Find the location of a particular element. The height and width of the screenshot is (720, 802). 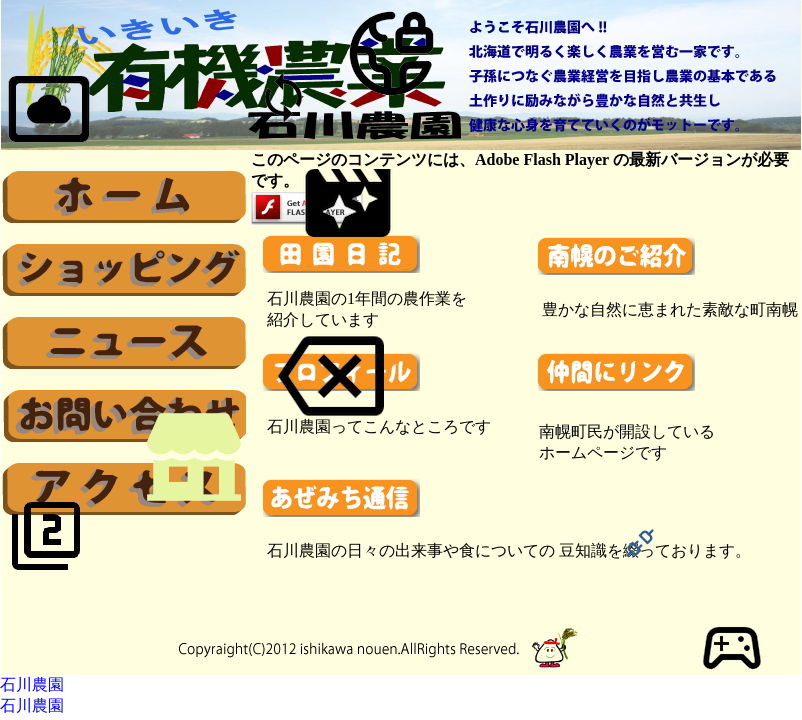

access daydream or screen saver settings is located at coordinates (49, 109).